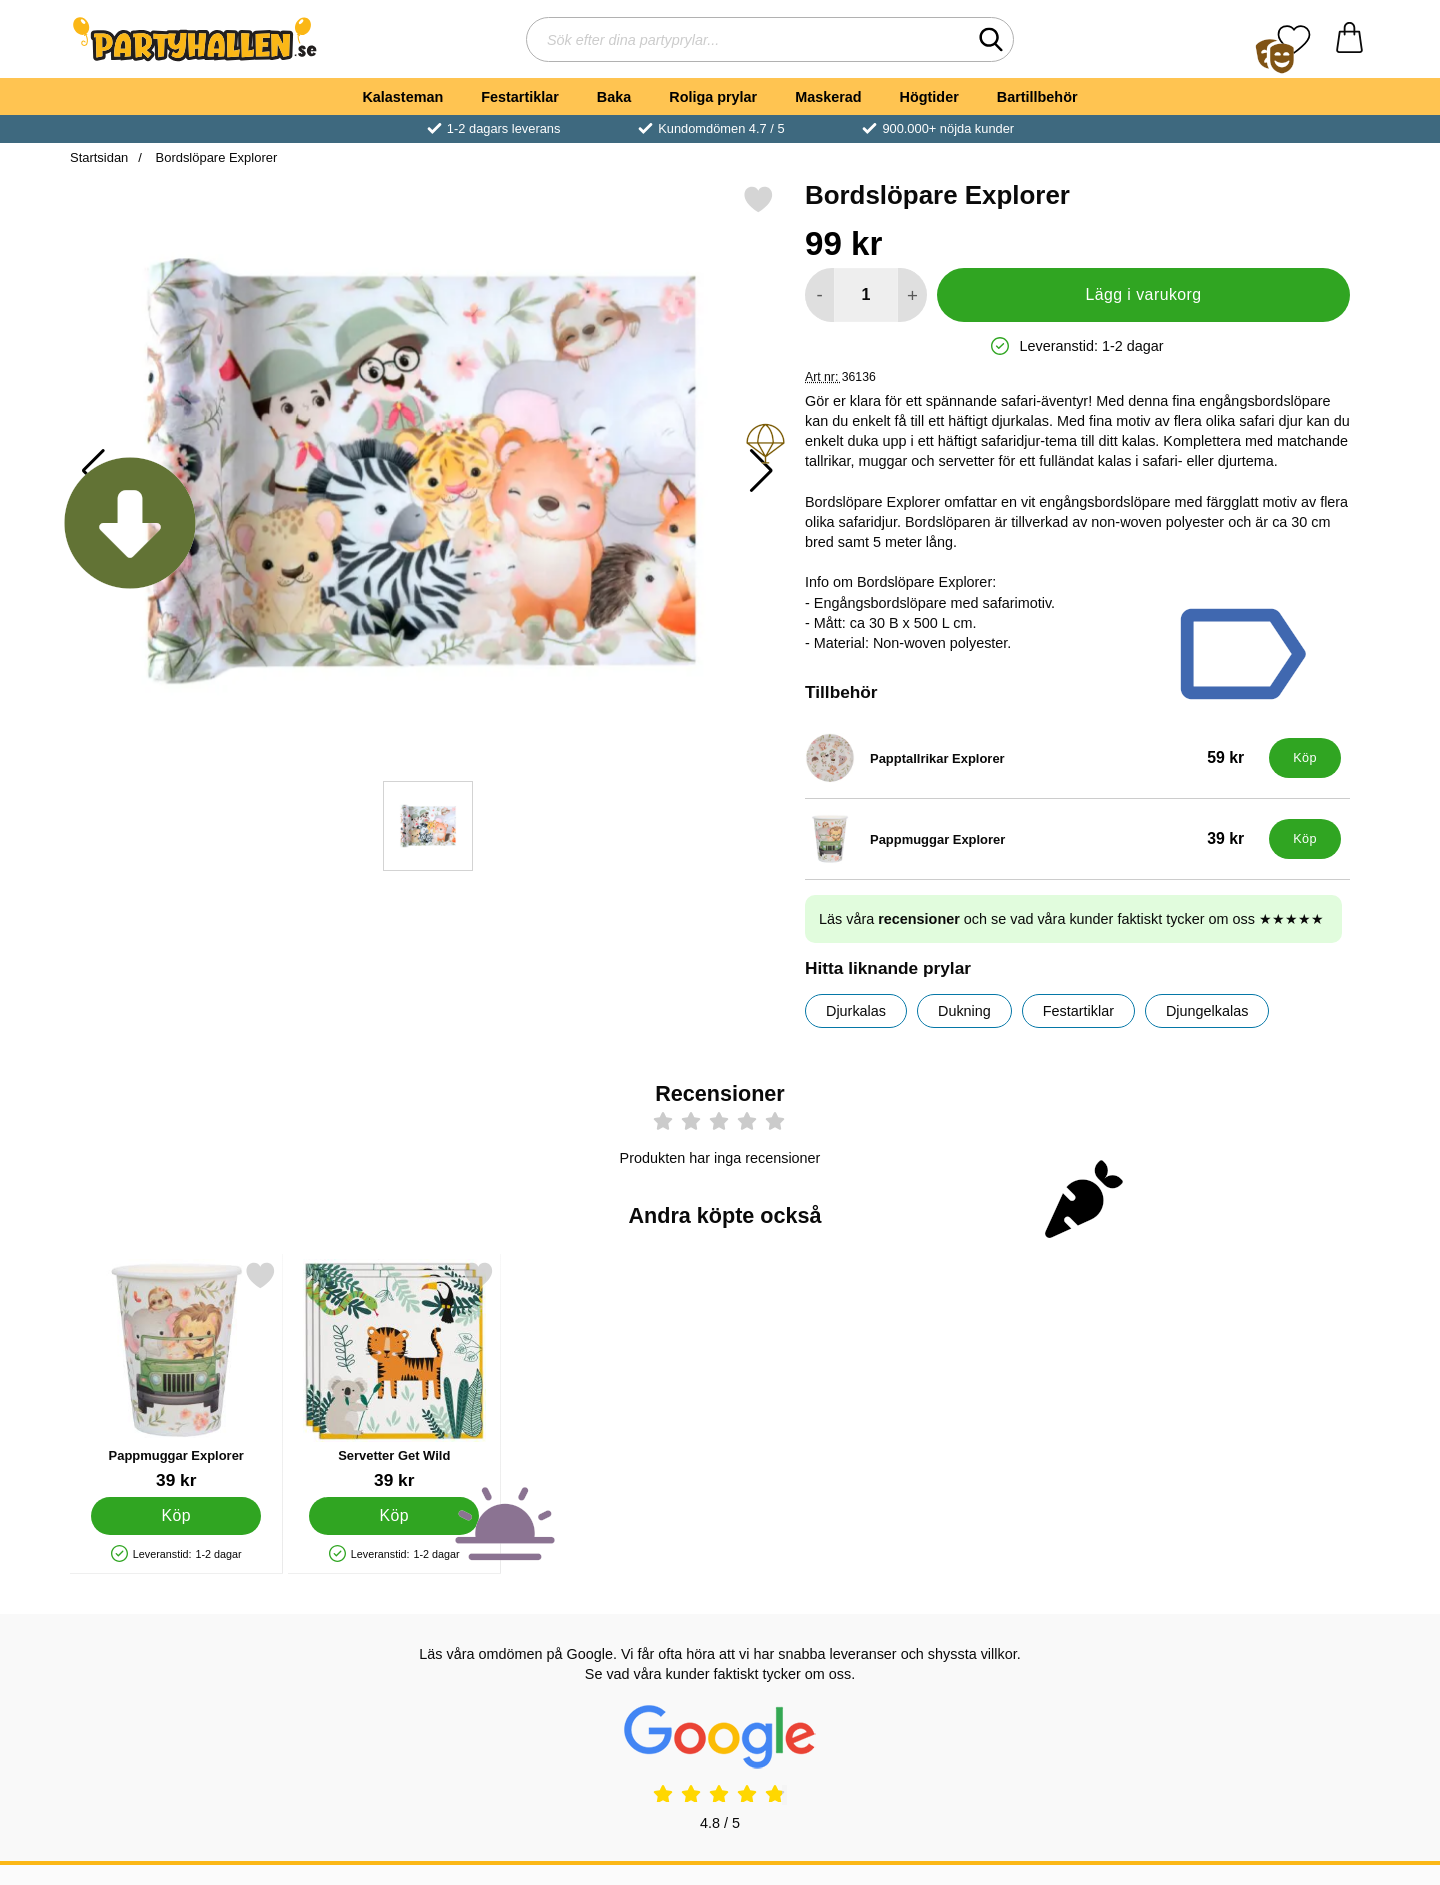 This screenshot has height=1885, width=1440. Describe the element at coordinates (1081, 1202) in the screenshot. I see `browse vegetable or produce category` at that location.